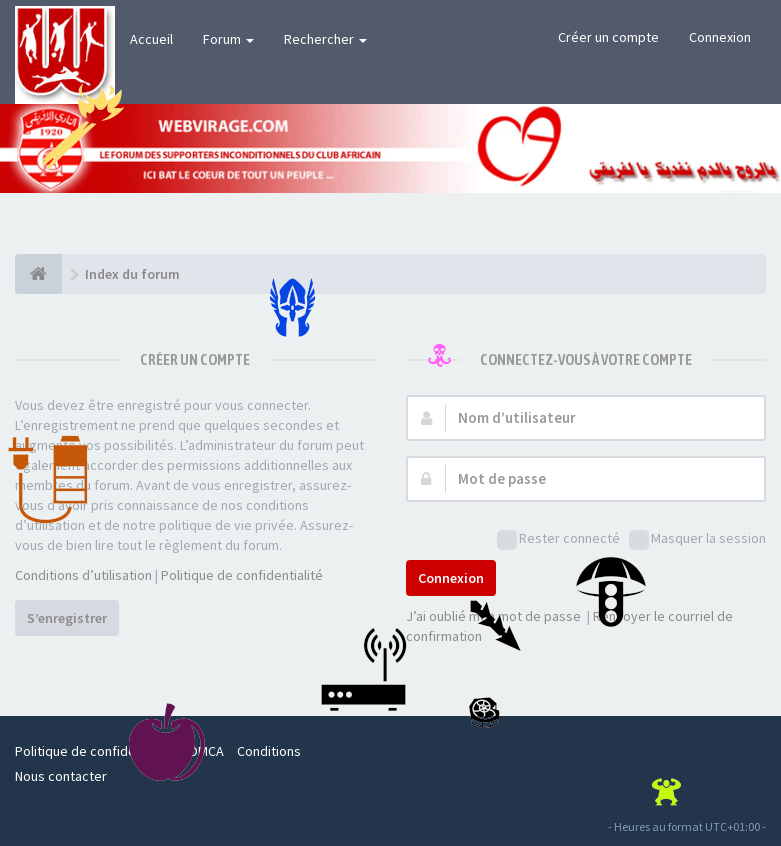 The image size is (781, 846). What do you see at coordinates (292, 307) in the screenshot?
I see `select elf or elven character class` at bounding box center [292, 307].